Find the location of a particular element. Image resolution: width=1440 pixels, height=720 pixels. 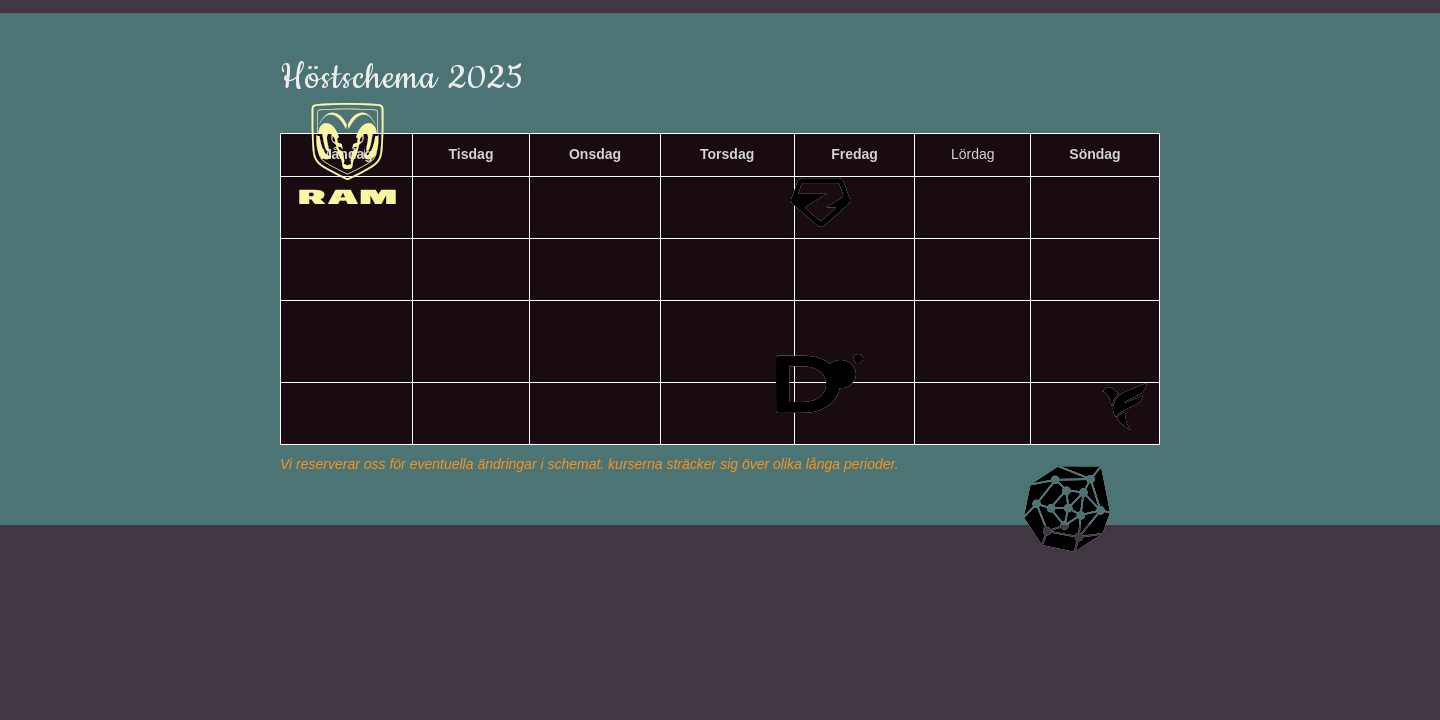

open the FamPay app is located at coordinates (1124, 406).